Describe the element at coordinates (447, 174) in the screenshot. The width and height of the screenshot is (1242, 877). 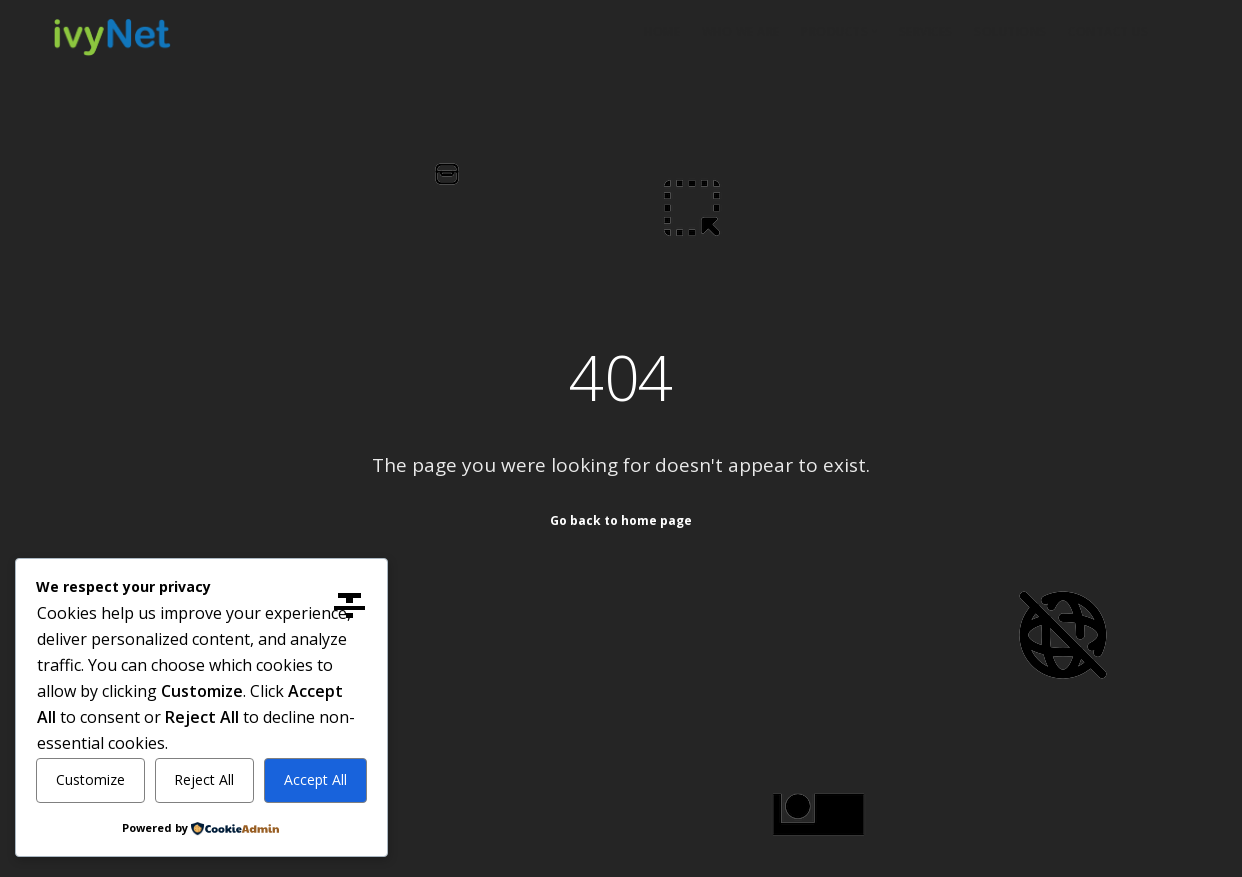
I see `airpods case battery or connection status` at that location.